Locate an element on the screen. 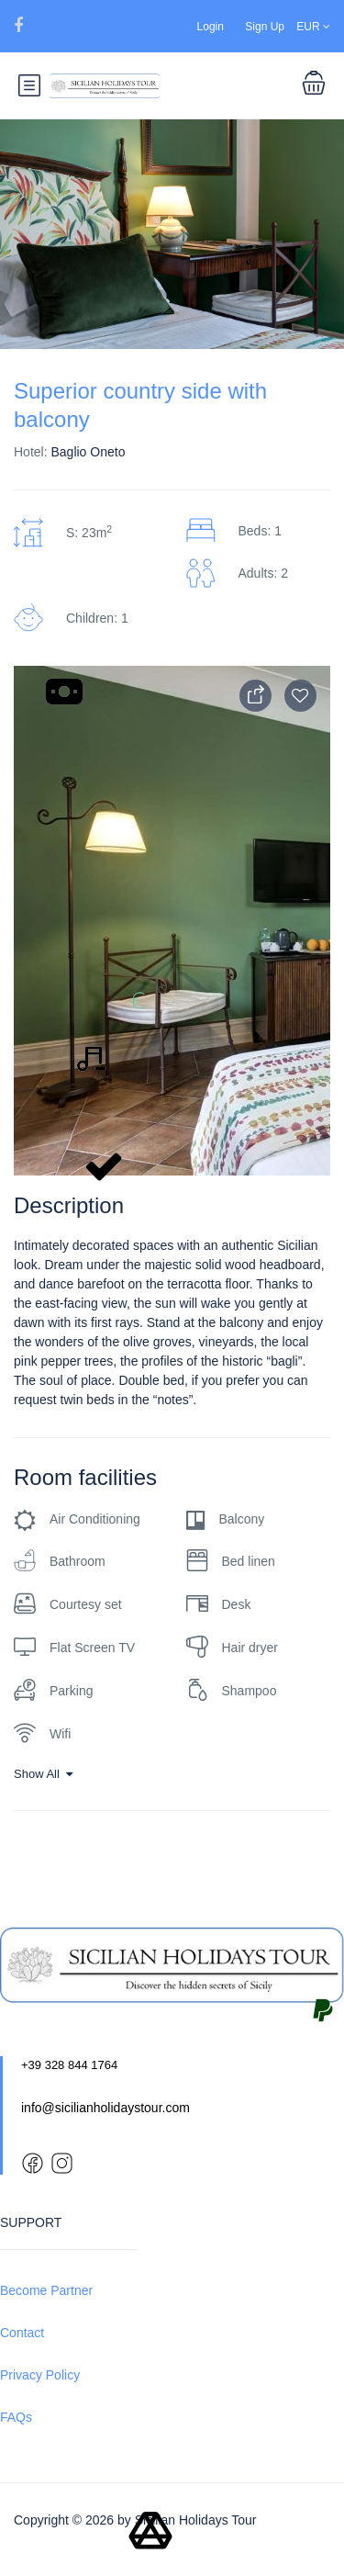  view amount in euros is located at coordinates (139, 1000).